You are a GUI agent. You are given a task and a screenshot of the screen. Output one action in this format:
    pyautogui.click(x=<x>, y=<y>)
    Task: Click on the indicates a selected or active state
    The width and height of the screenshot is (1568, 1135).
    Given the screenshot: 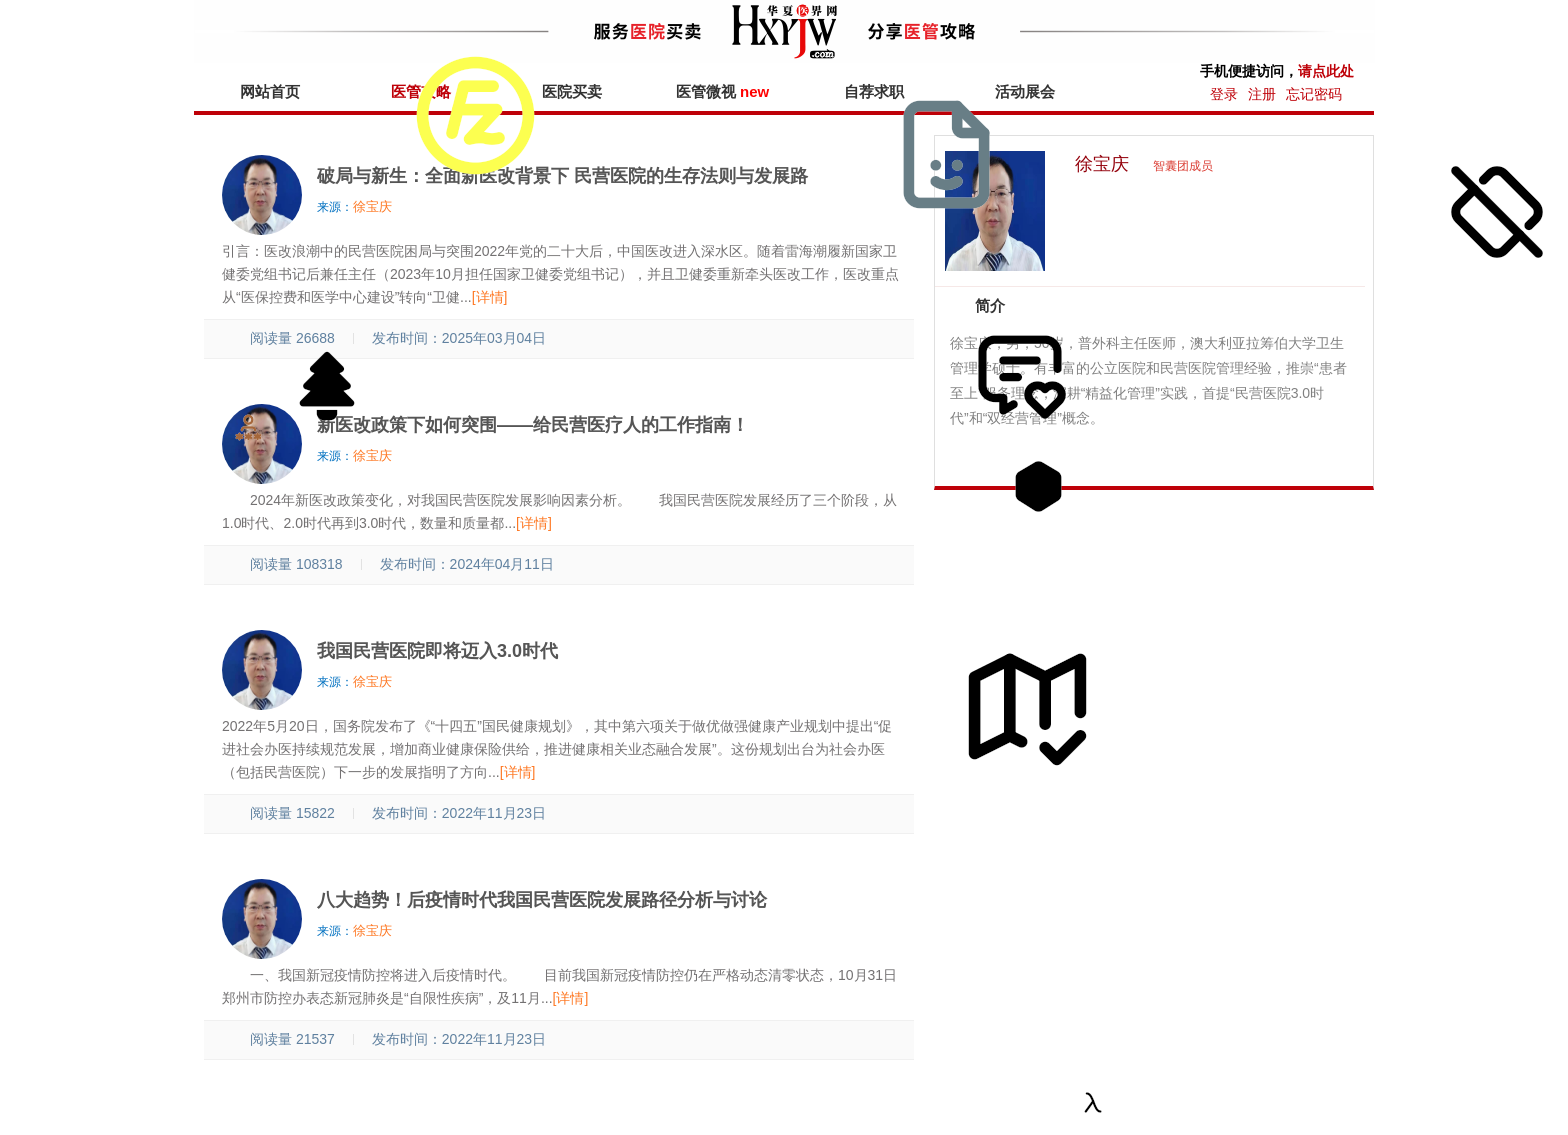 What is the action you would take?
    pyautogui.click(x=1038, y=486)
    